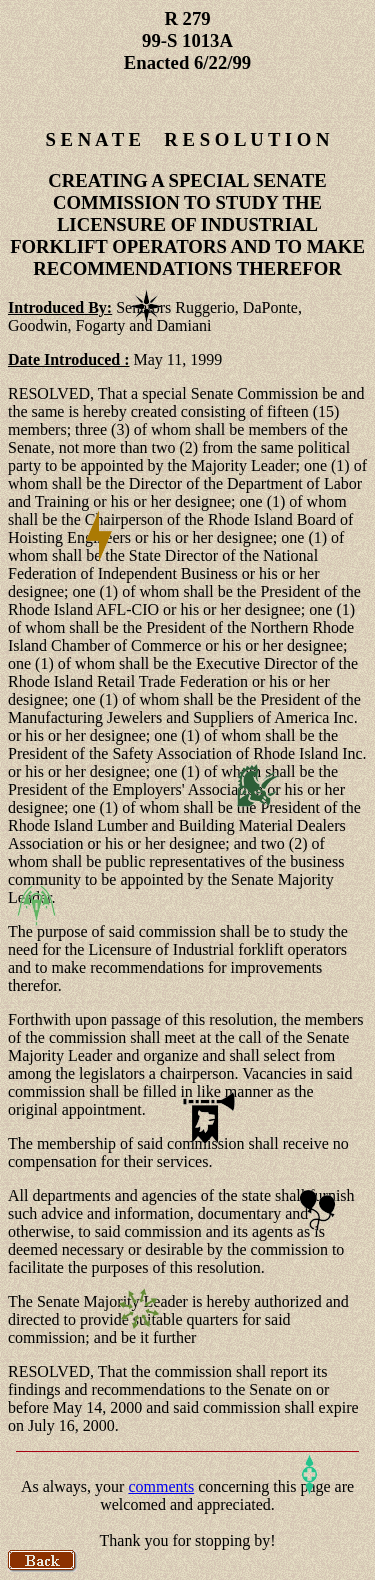 The height and width of the screenshot is (1580, 375). I want to click on indicates electric or battery power, so click(99, 536).